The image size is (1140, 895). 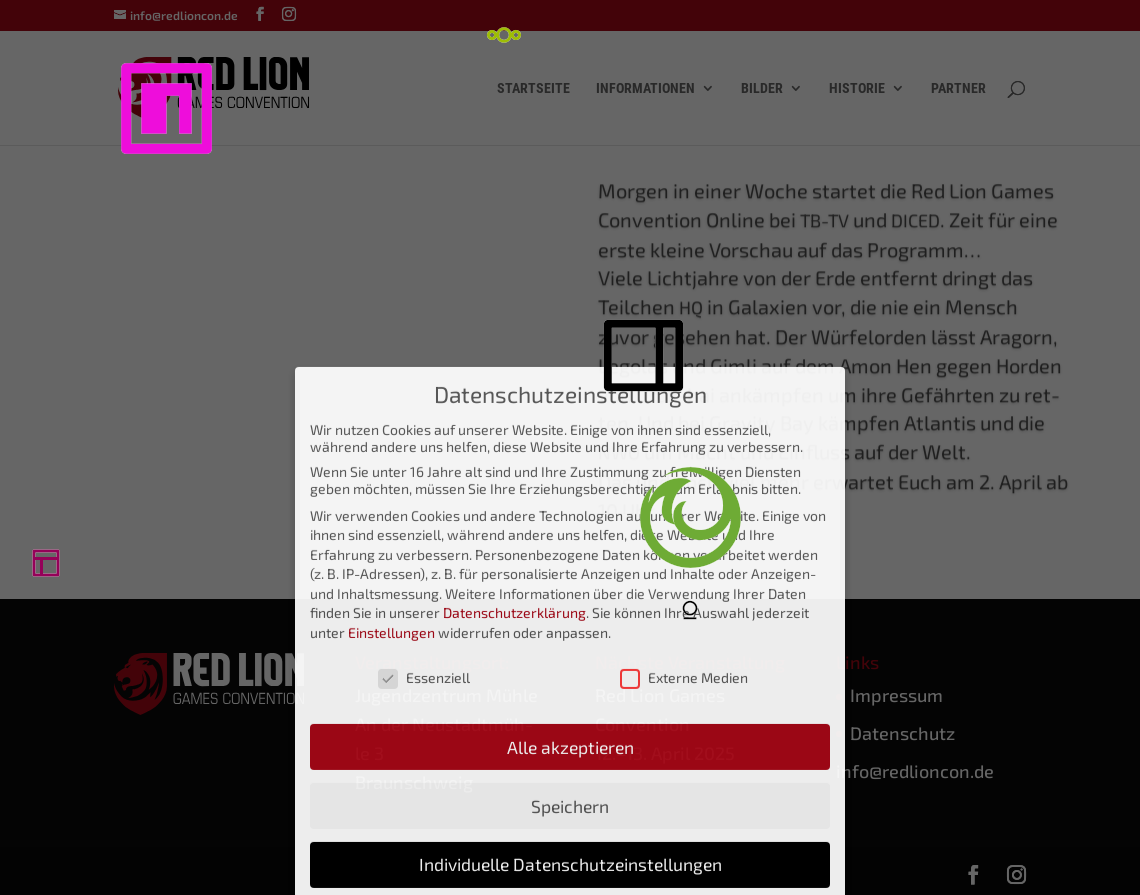 What do you see at coordinates (46, 563) in the screenshot?
I see `switch to grid layout view` at bounding box center [46, 563].